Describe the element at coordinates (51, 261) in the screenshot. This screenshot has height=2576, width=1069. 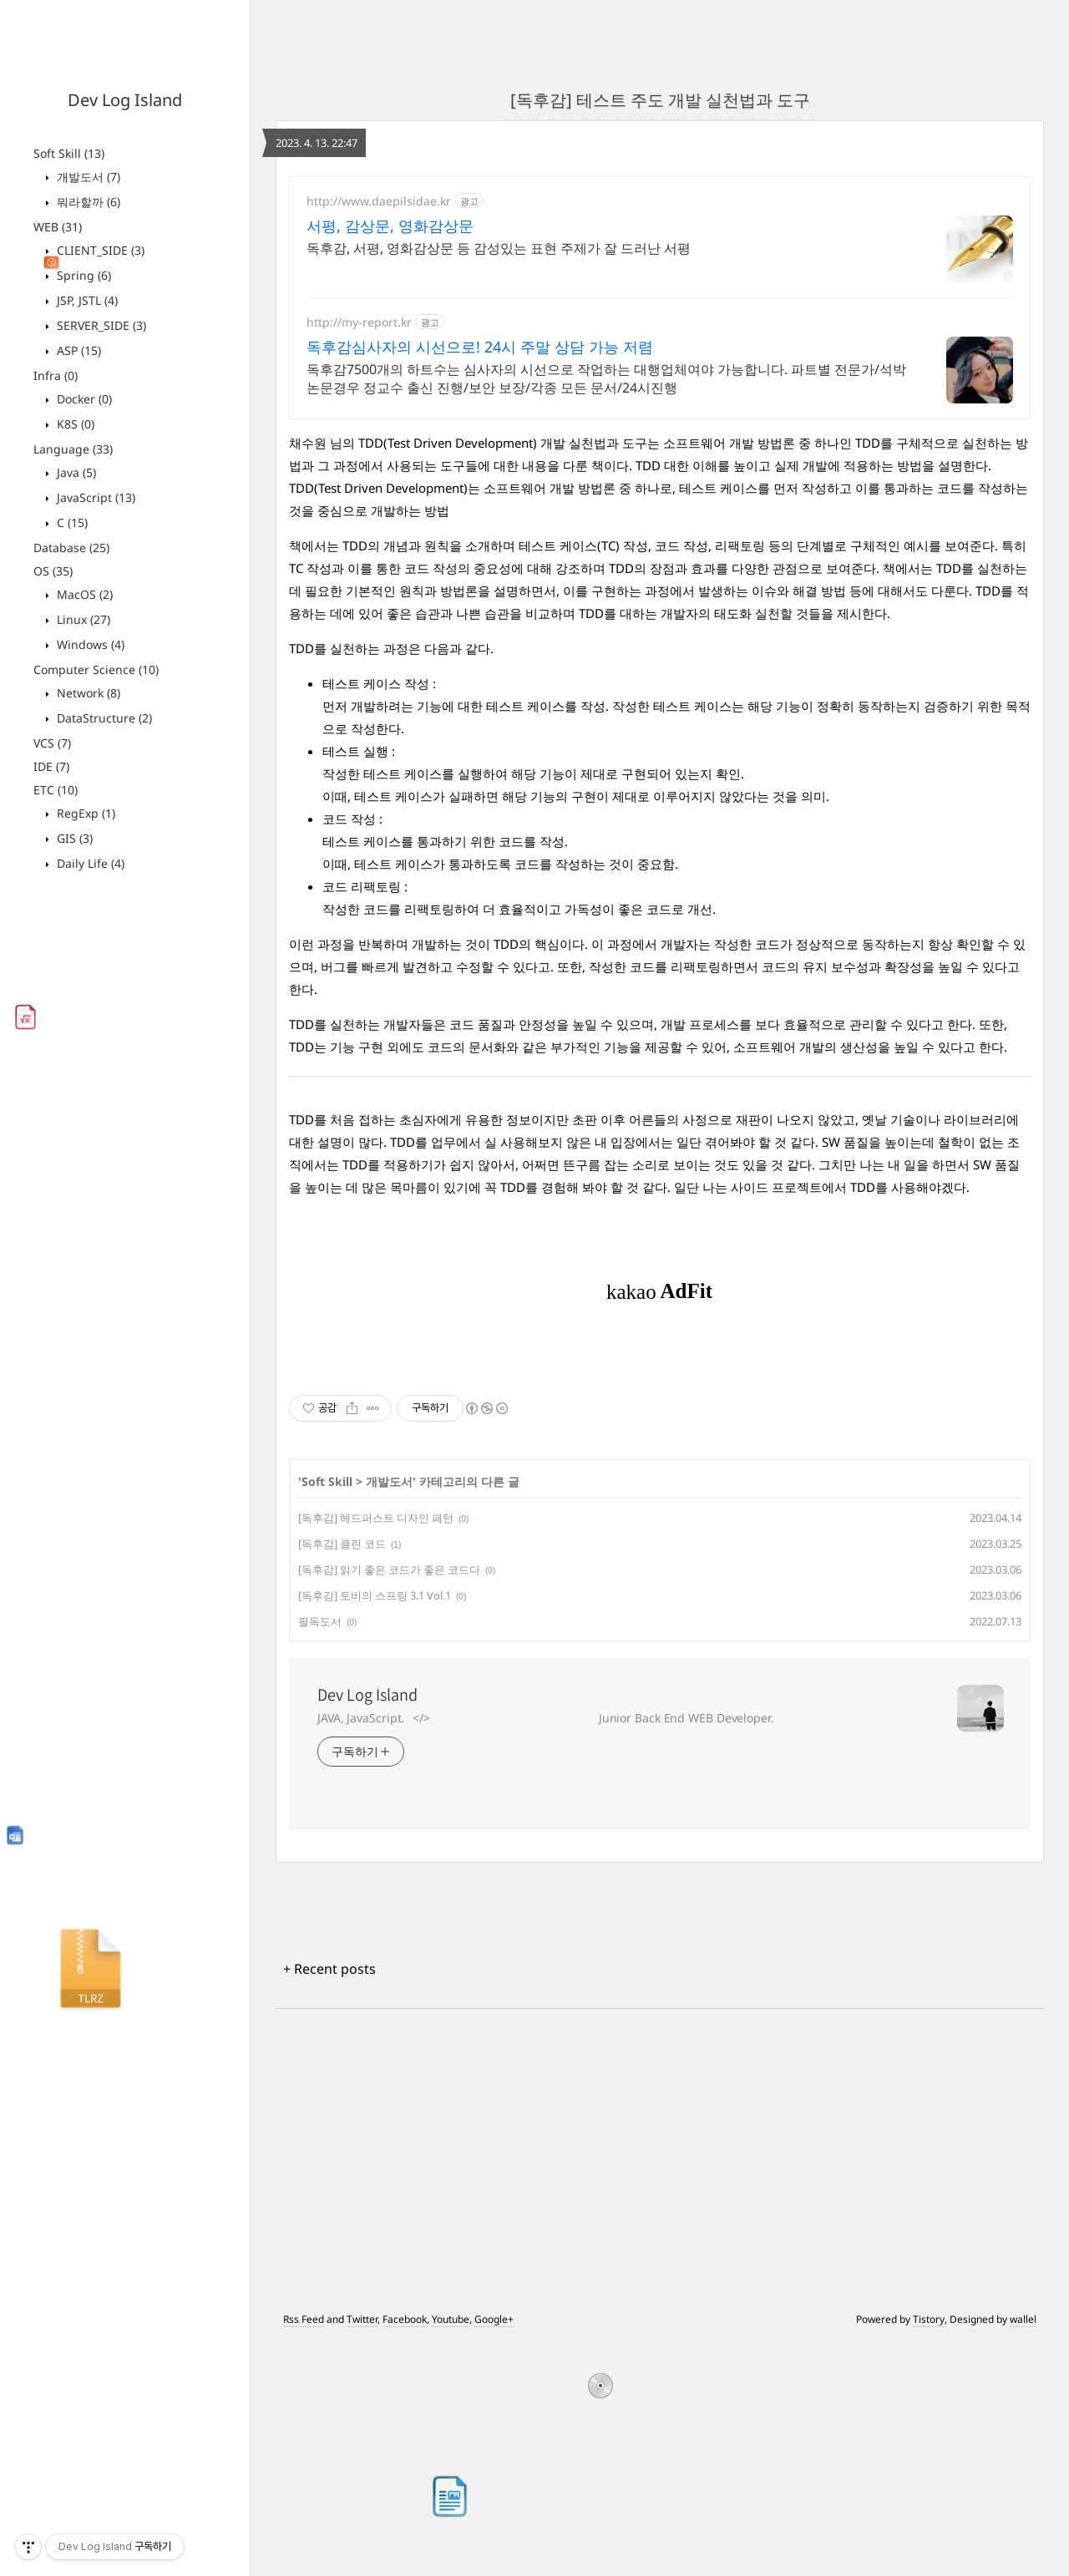
I see `open a 3D model file` at that location.